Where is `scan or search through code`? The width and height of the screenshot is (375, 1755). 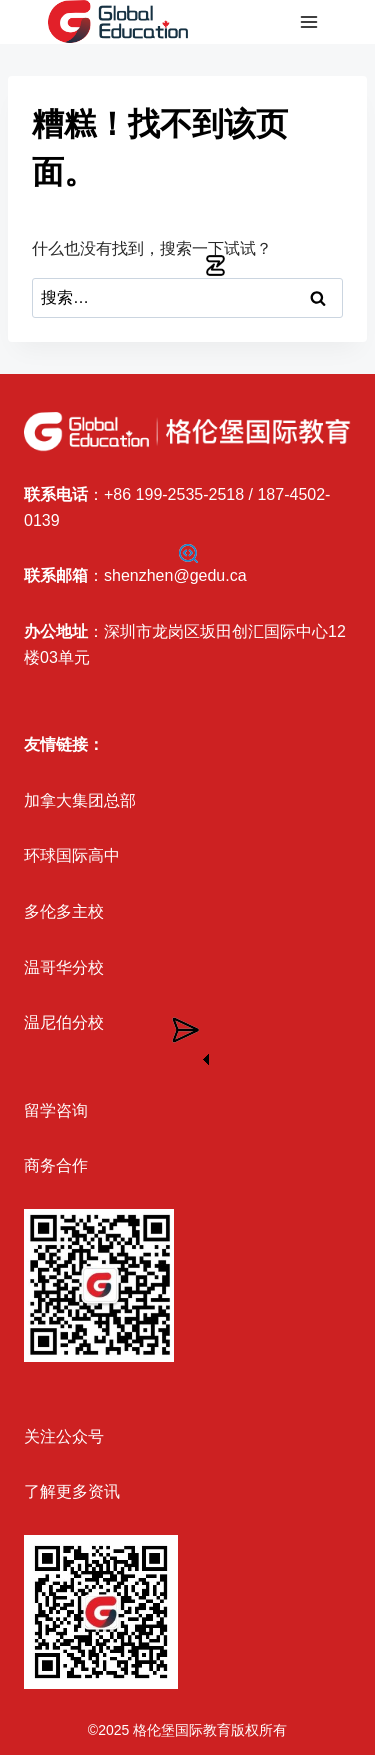 scan or search through code is located at coordinates (188, 553).